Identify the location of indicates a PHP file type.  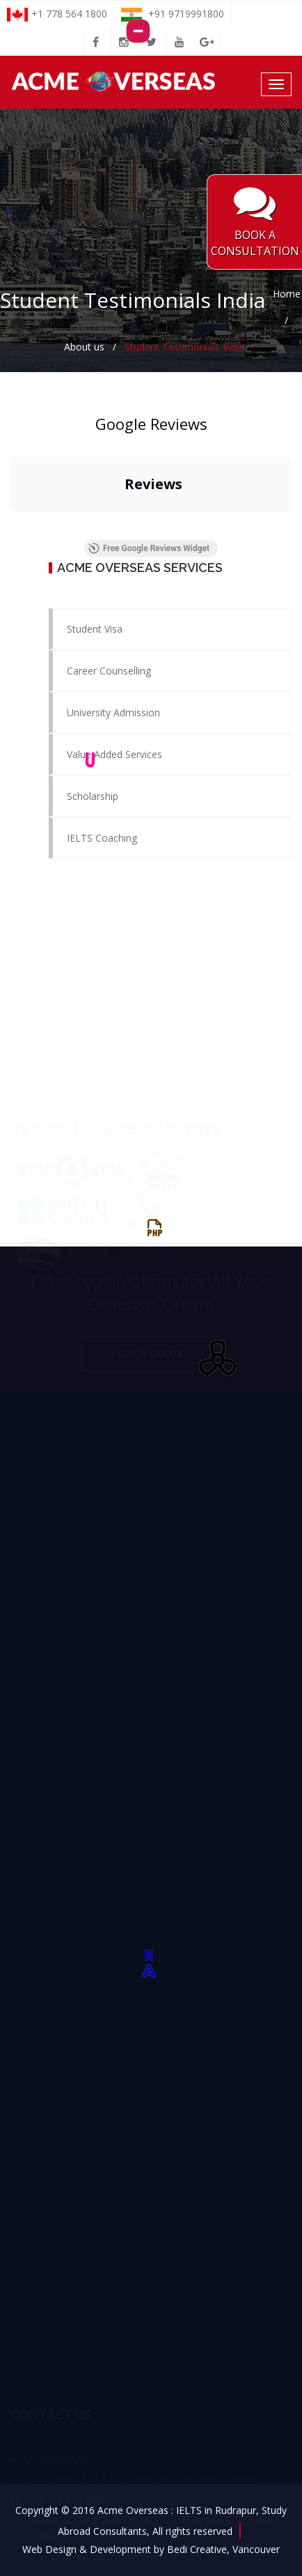
(154, 1228).